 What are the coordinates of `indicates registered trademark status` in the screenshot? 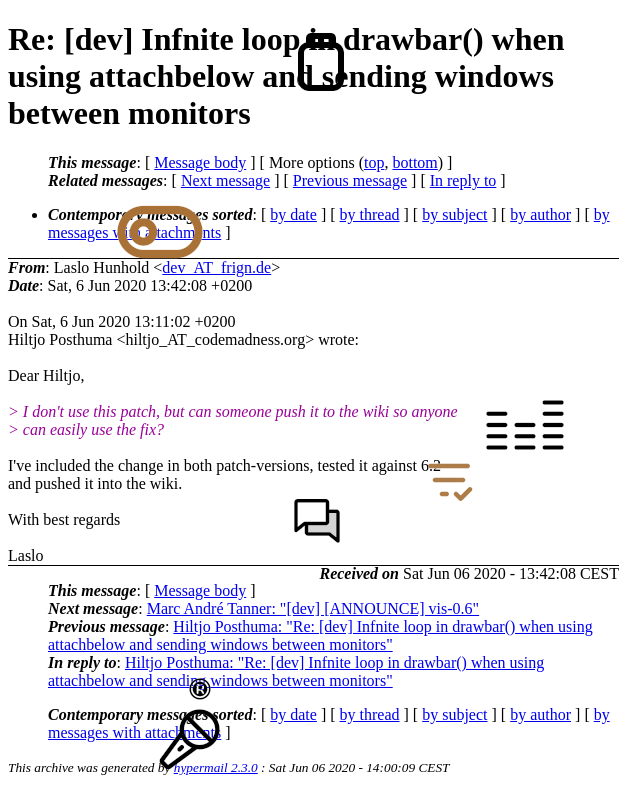 It's located at (200, 689).